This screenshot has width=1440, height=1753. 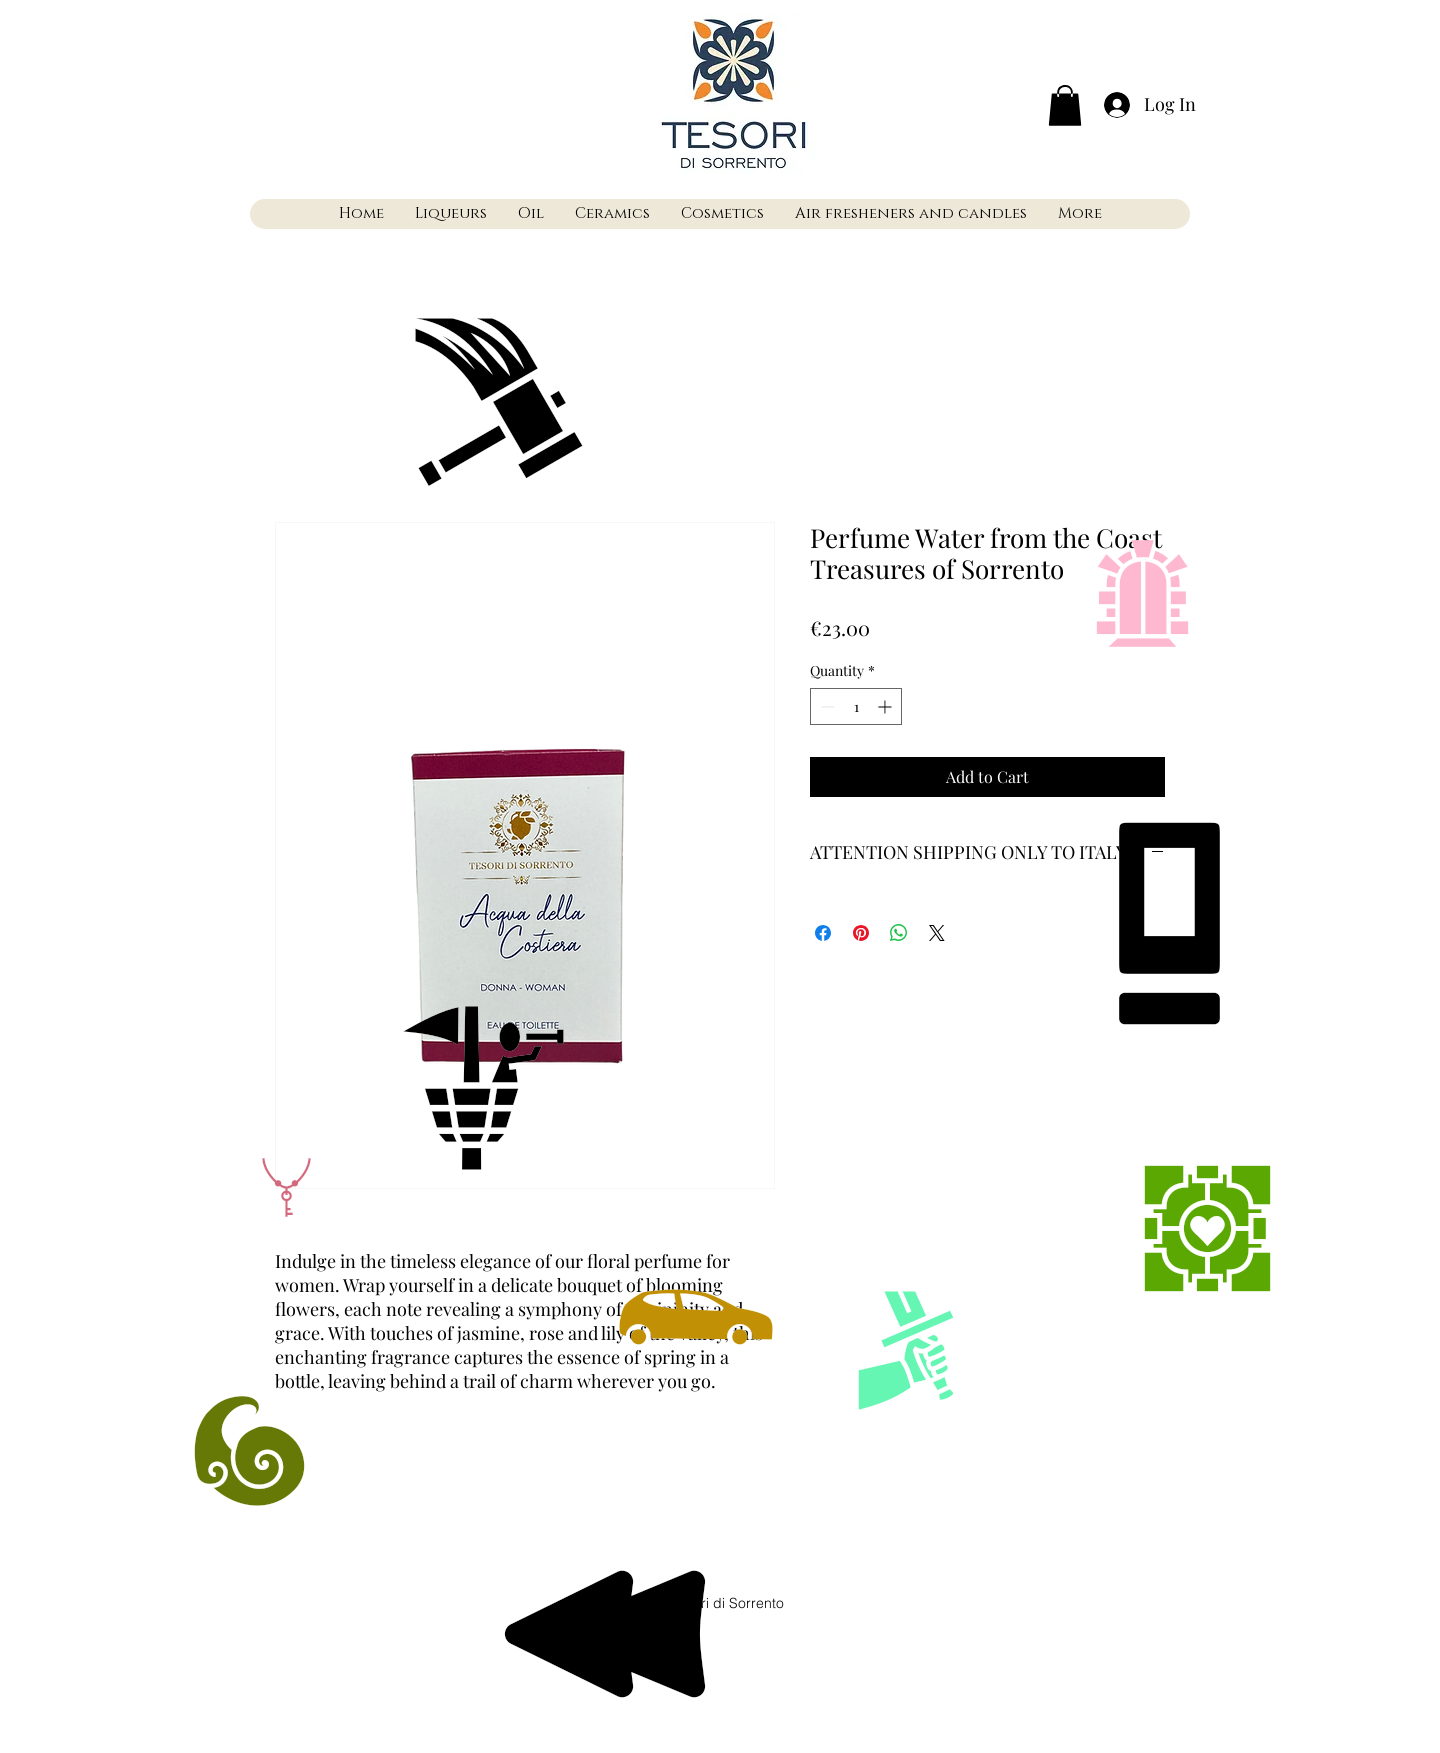 What do you see at coordinates (917, 1350) in the screenshot?
I see `initiate attack or combat action` at bounding box center [917, 1350].